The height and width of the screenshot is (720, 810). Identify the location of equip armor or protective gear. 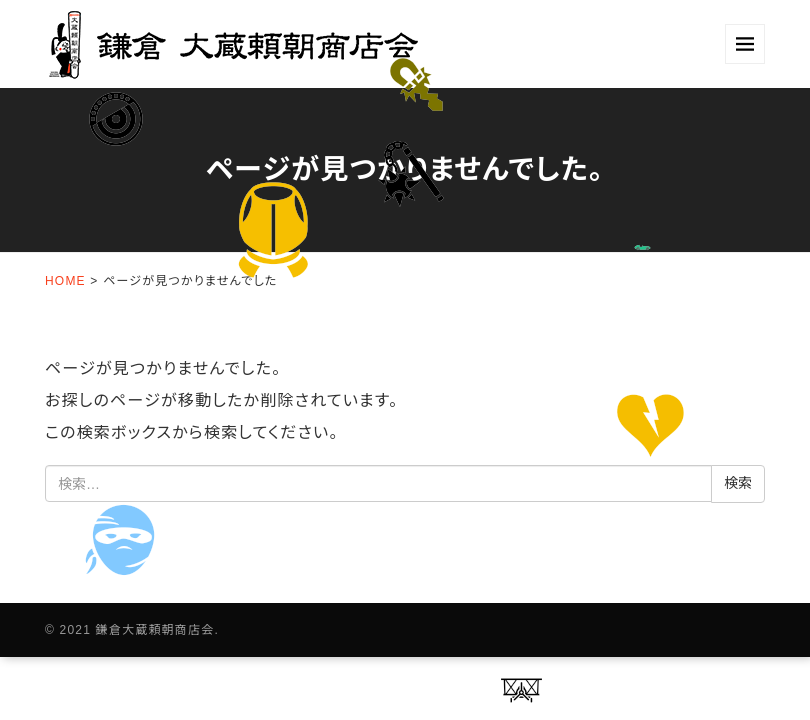
(272, 229).